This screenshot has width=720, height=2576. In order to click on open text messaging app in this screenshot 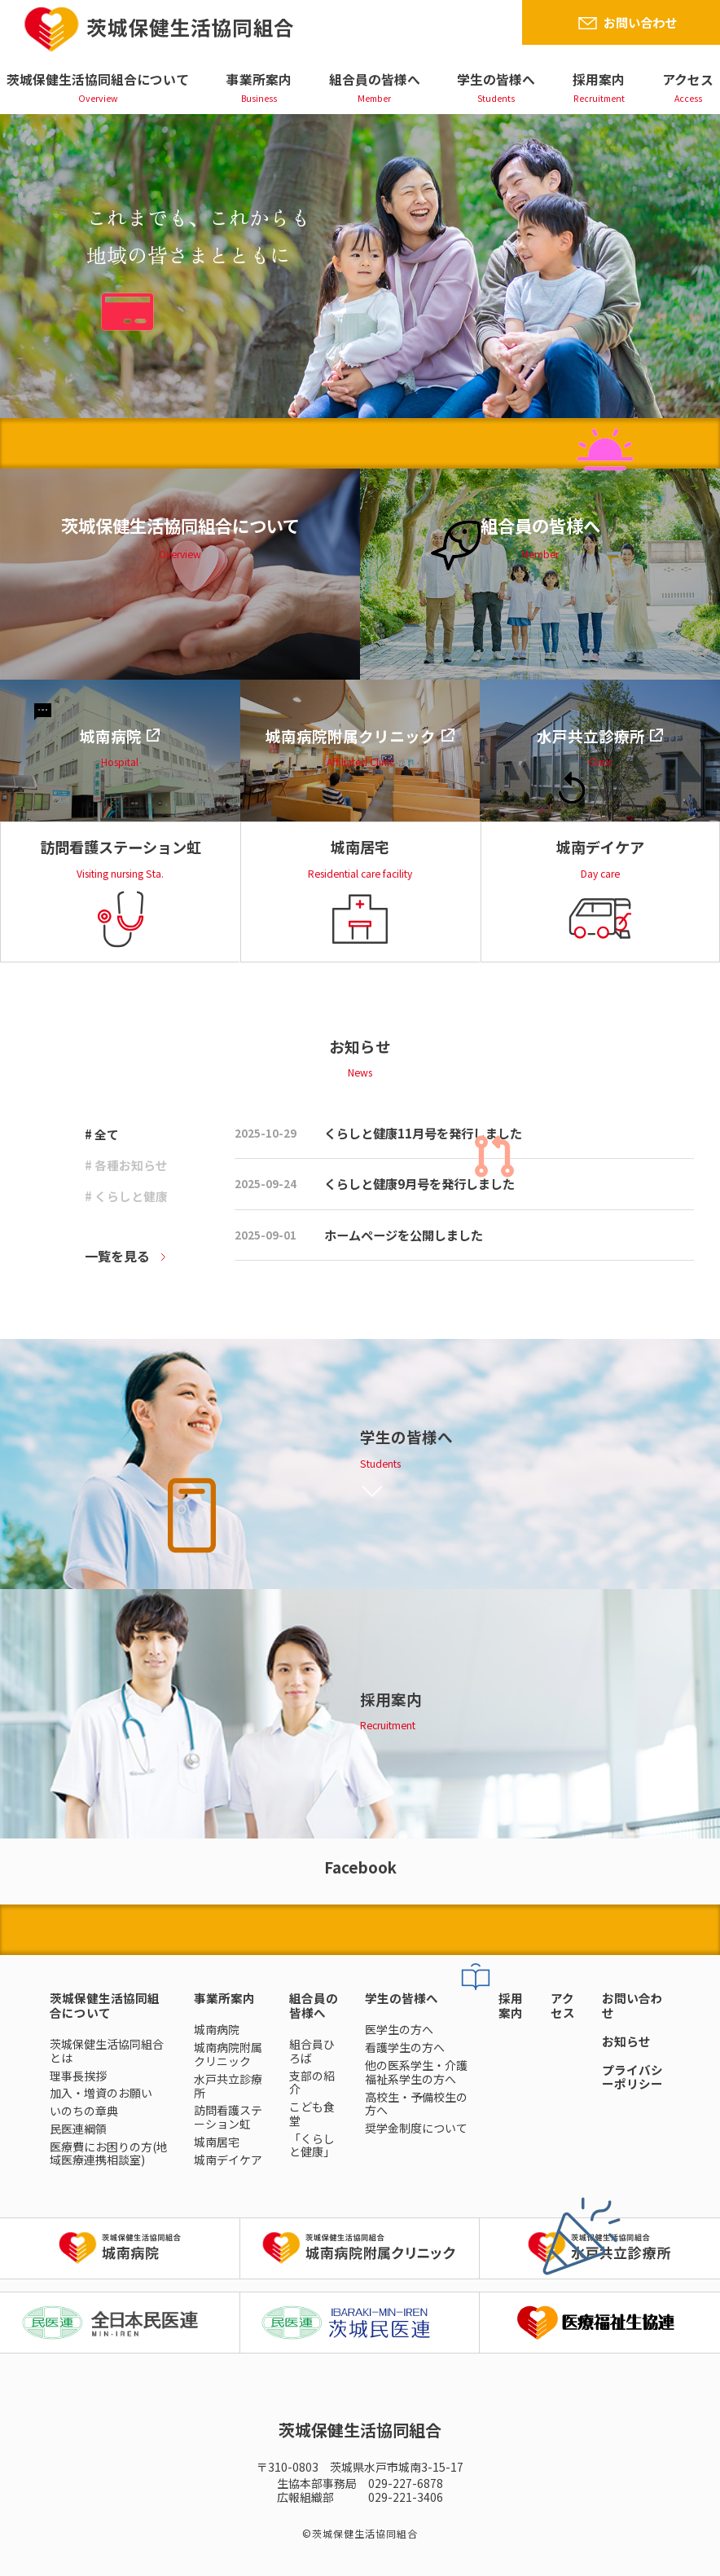, I will do `click(42, 711)`.